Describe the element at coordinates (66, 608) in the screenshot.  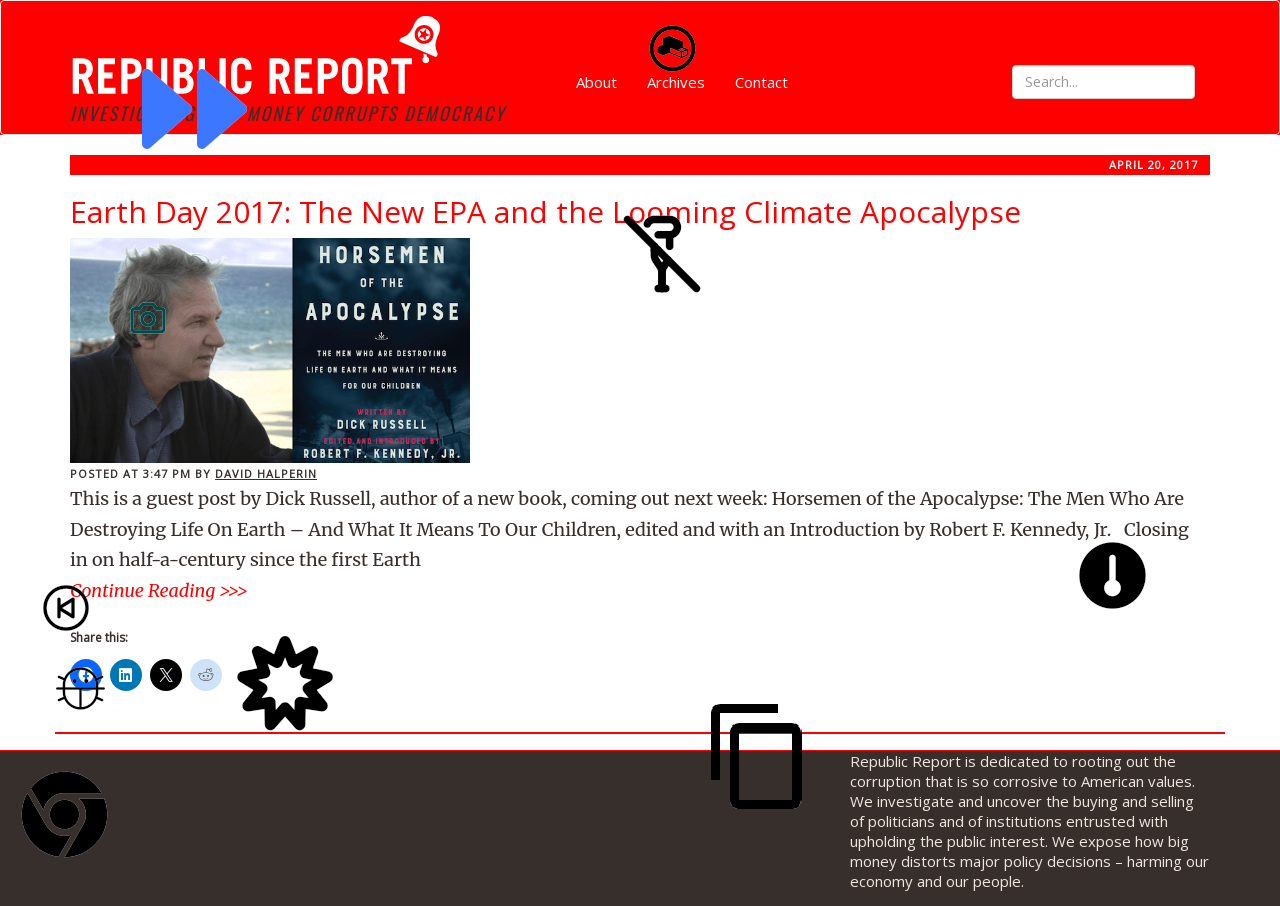
I see `skip to previous track` at that location.